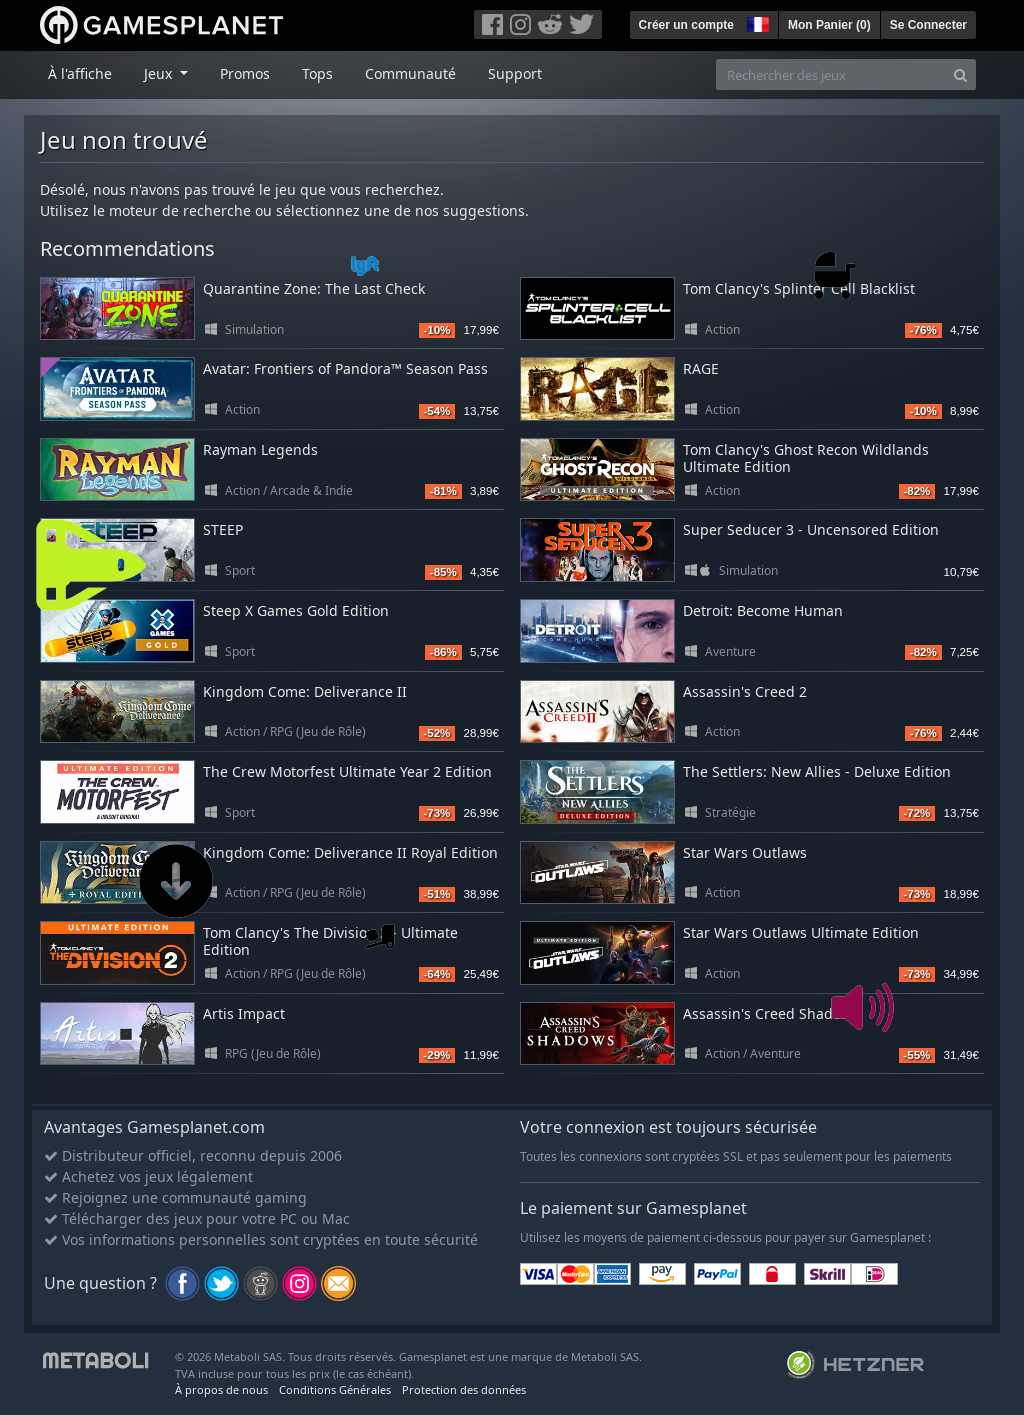 This screenshot has width=1024, height=1415. Describe the element at coordinates (380, 936) in the screenshot. I see `indicates order is being loaded for delivery` at that location.